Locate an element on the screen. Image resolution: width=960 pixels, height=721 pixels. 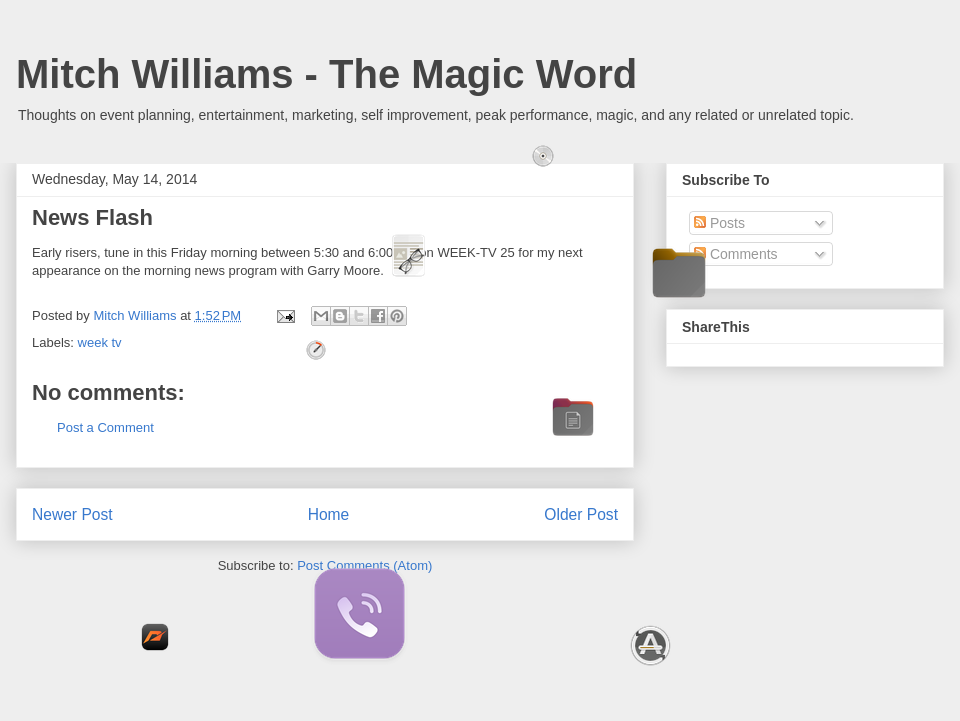
open viber messaging app is located at coordinates (359, 613).